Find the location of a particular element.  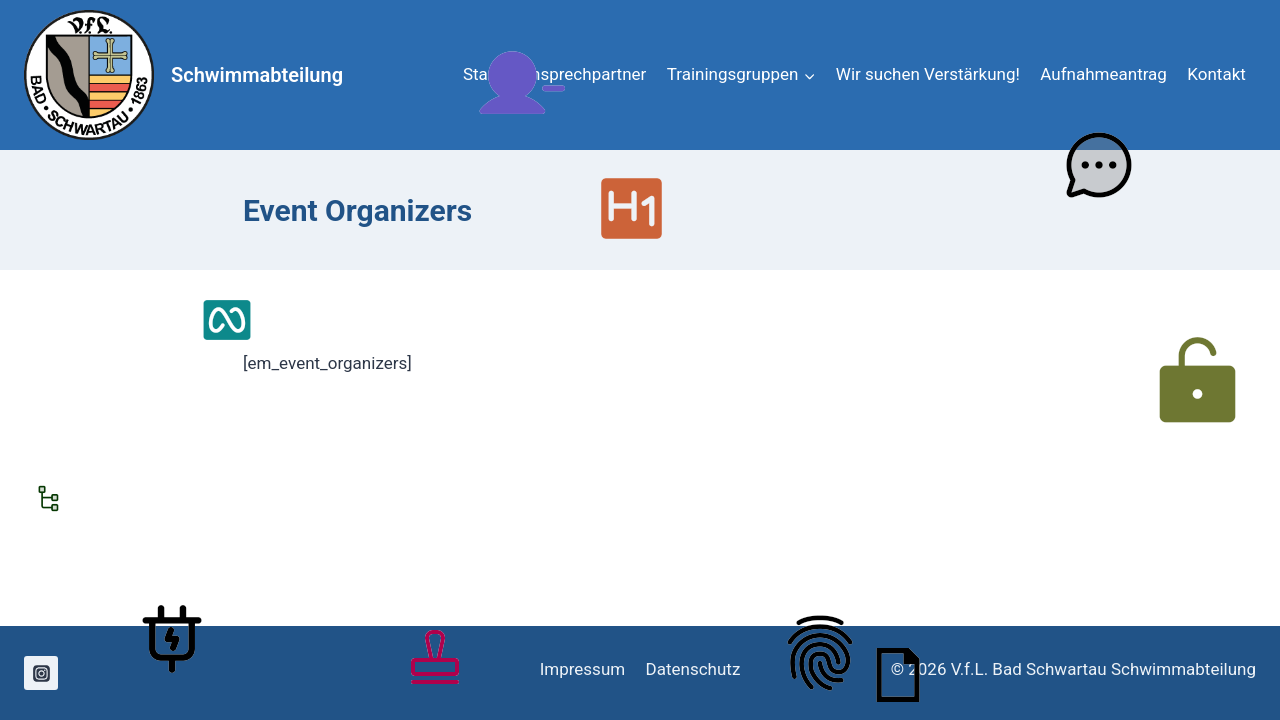

apply a stamp or seal to a document is located at coordinates (435, 658).